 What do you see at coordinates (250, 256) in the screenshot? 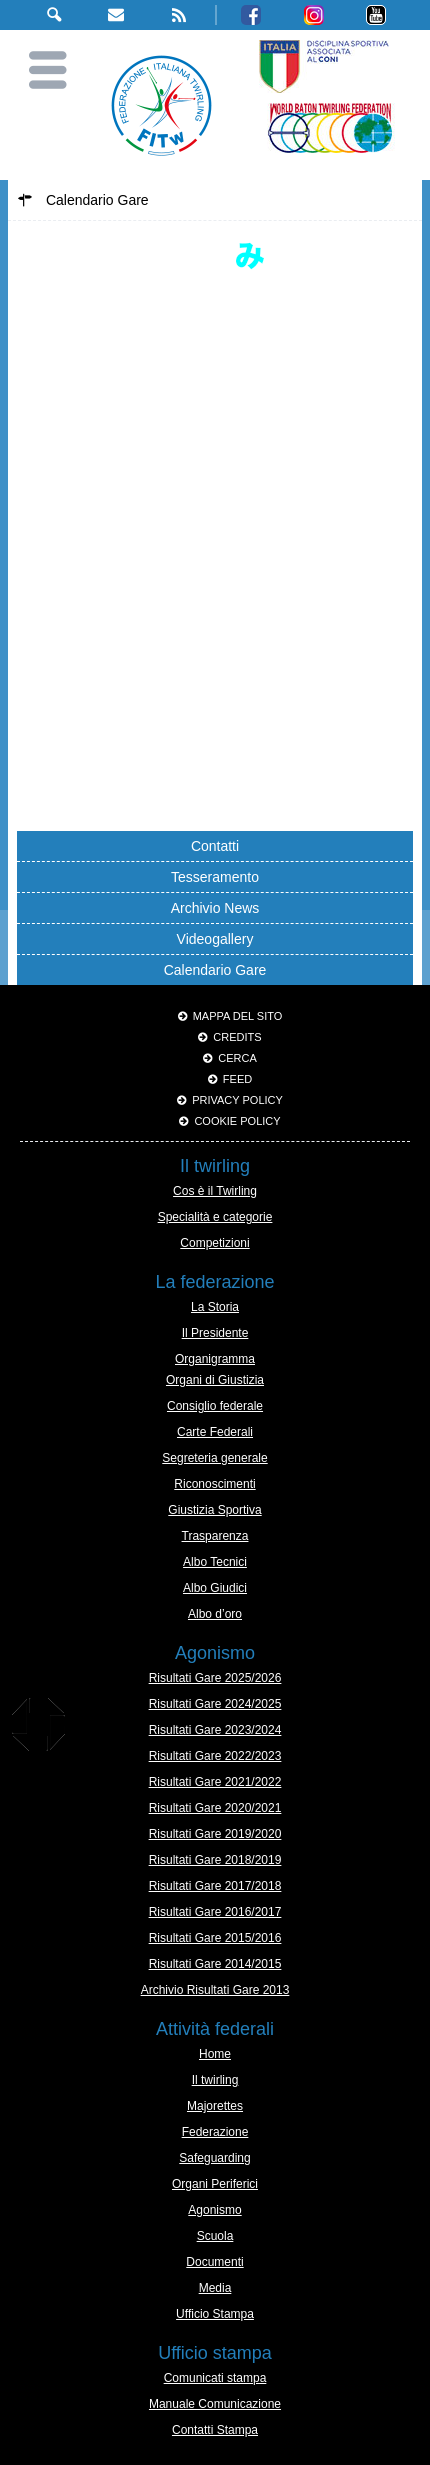
I see `open the Mihon manga reader app` at bounding box center [250, 256].